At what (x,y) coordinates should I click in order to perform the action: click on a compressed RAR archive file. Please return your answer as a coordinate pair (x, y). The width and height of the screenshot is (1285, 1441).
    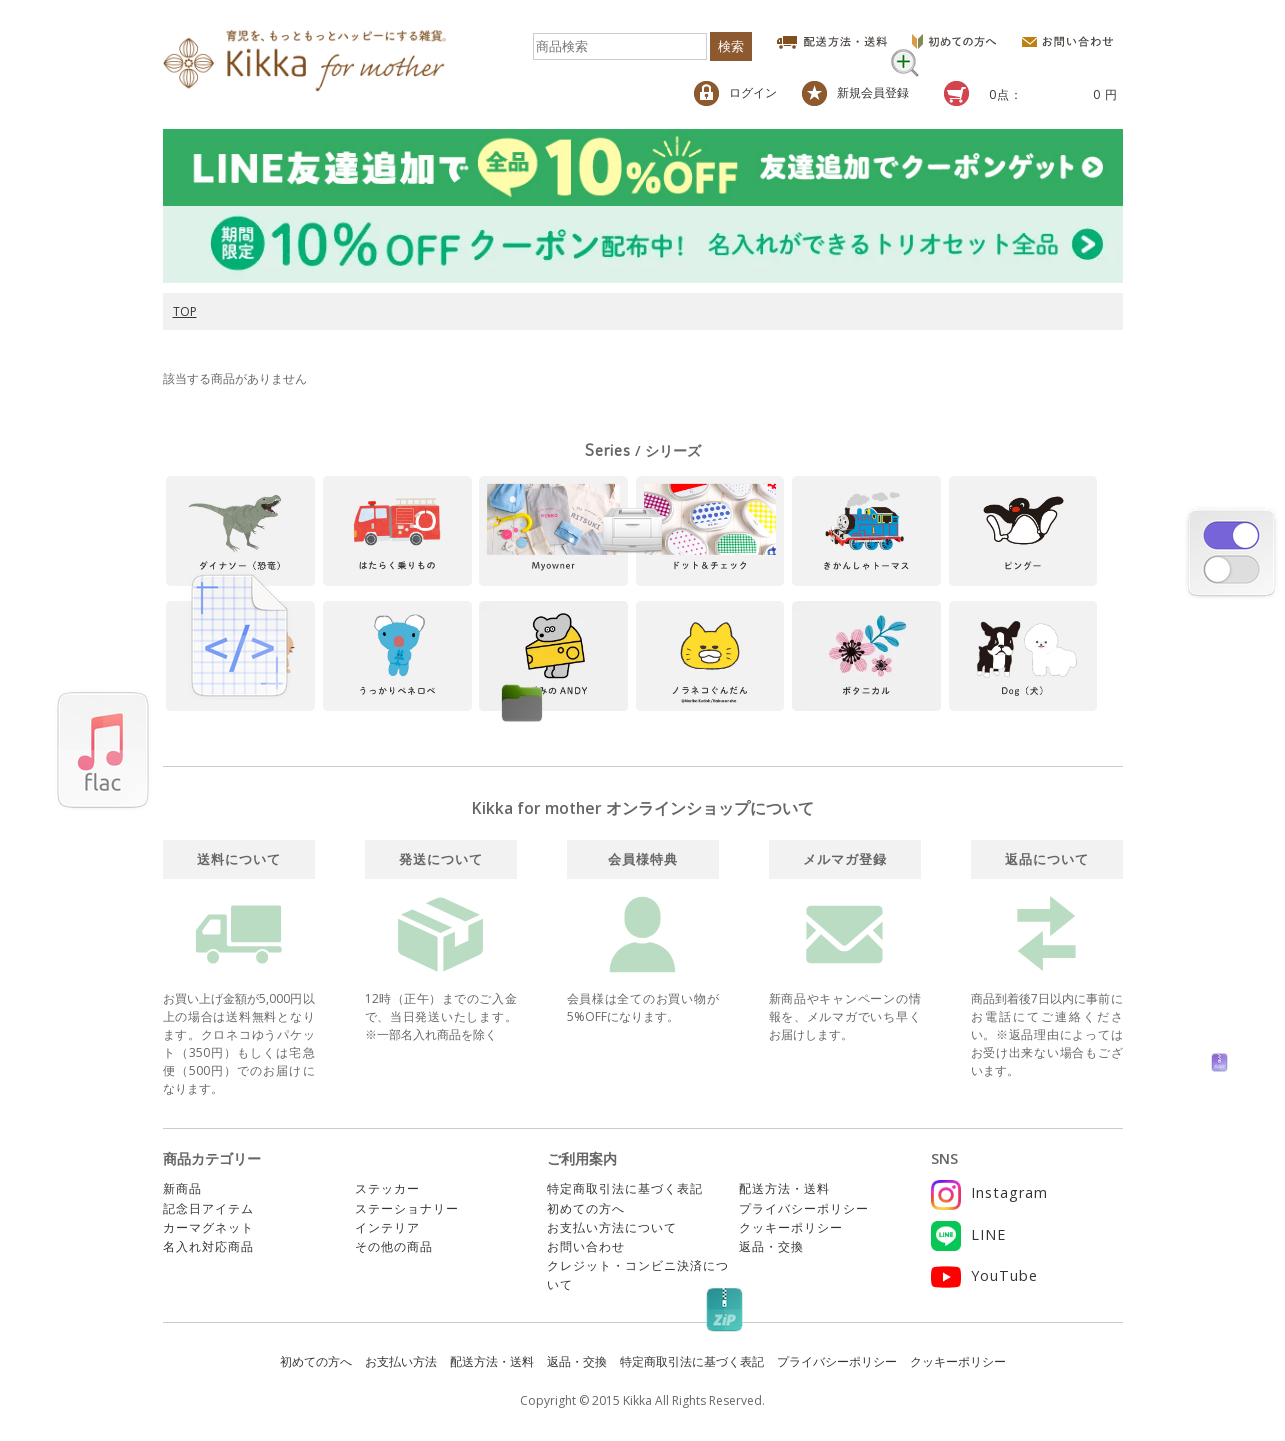
    Looking at the image, I should click on (1219, 1062).